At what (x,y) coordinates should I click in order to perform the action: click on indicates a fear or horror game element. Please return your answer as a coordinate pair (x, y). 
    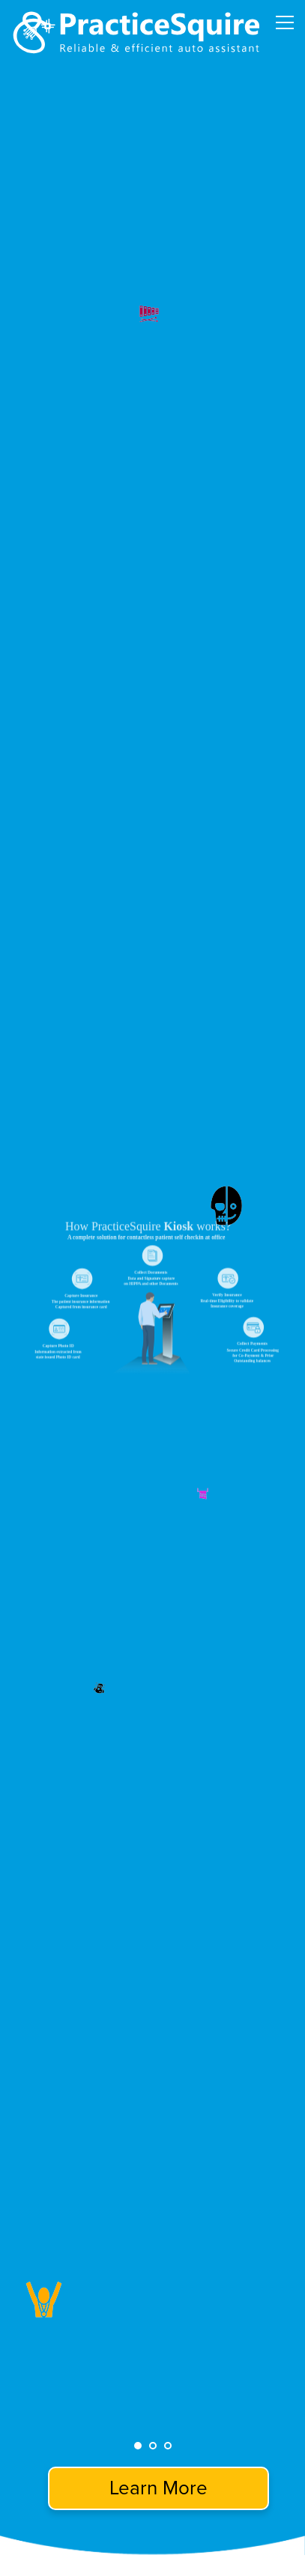
    Looking at the image, I should click on (99, 1688).